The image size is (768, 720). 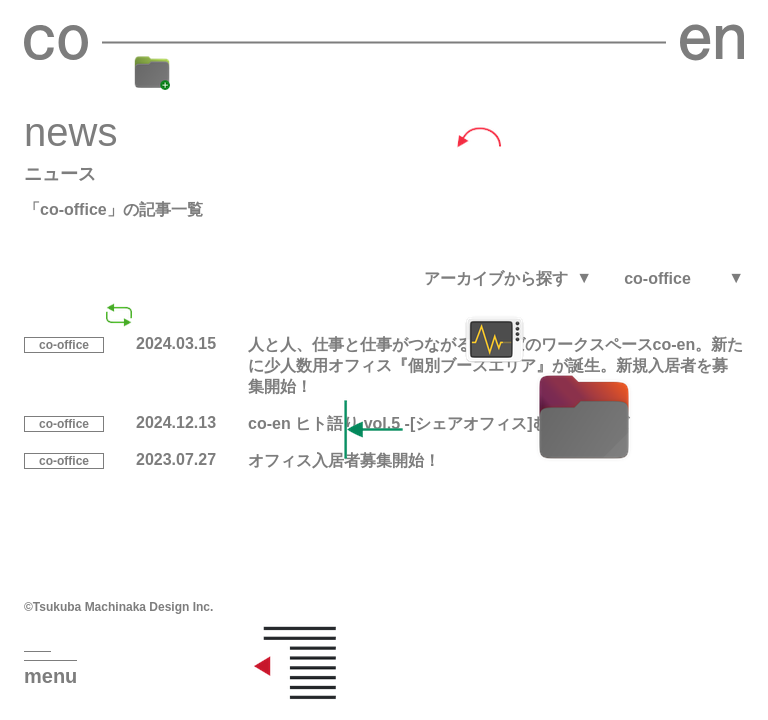 I want to click on create a new folder, so click(x=152, y=72).